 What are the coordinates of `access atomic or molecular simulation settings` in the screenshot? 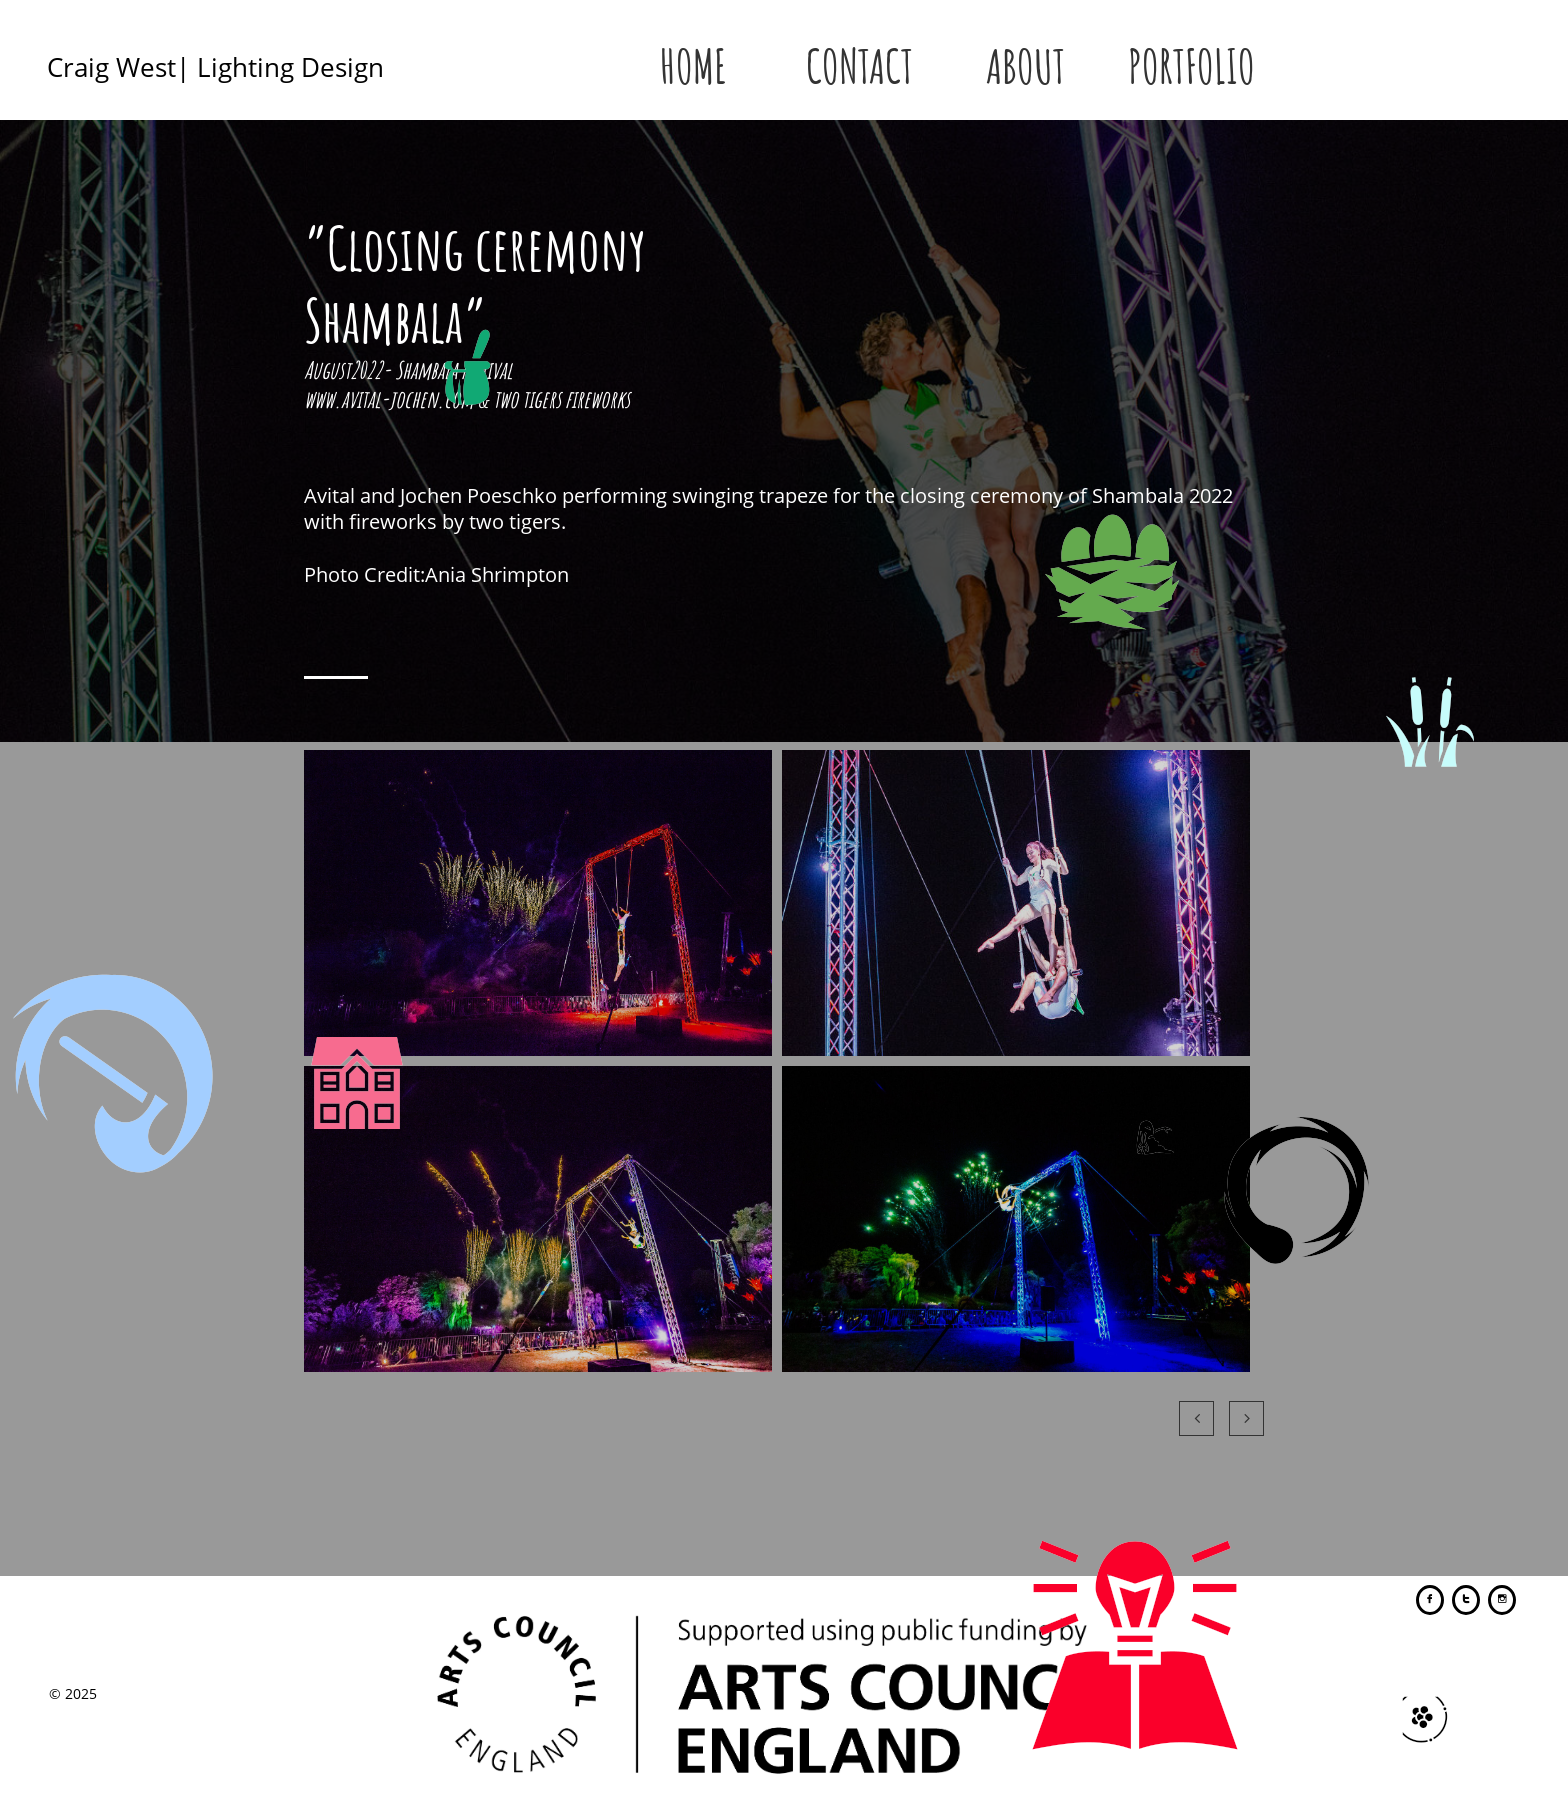 It's located at (1426, 1720).